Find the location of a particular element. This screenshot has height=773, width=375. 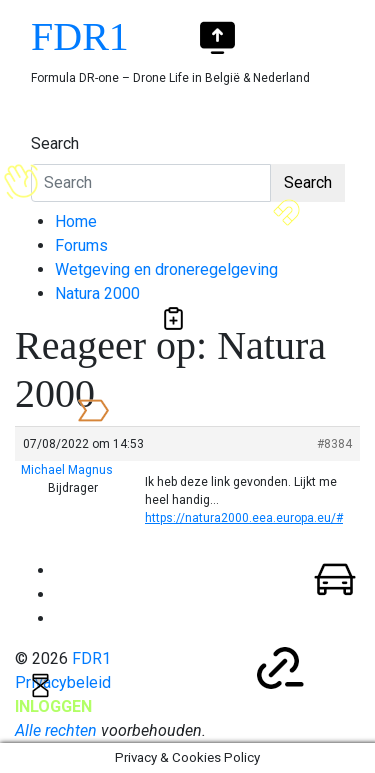

remove a link or hyperlink is located at coordinates (278, 668).